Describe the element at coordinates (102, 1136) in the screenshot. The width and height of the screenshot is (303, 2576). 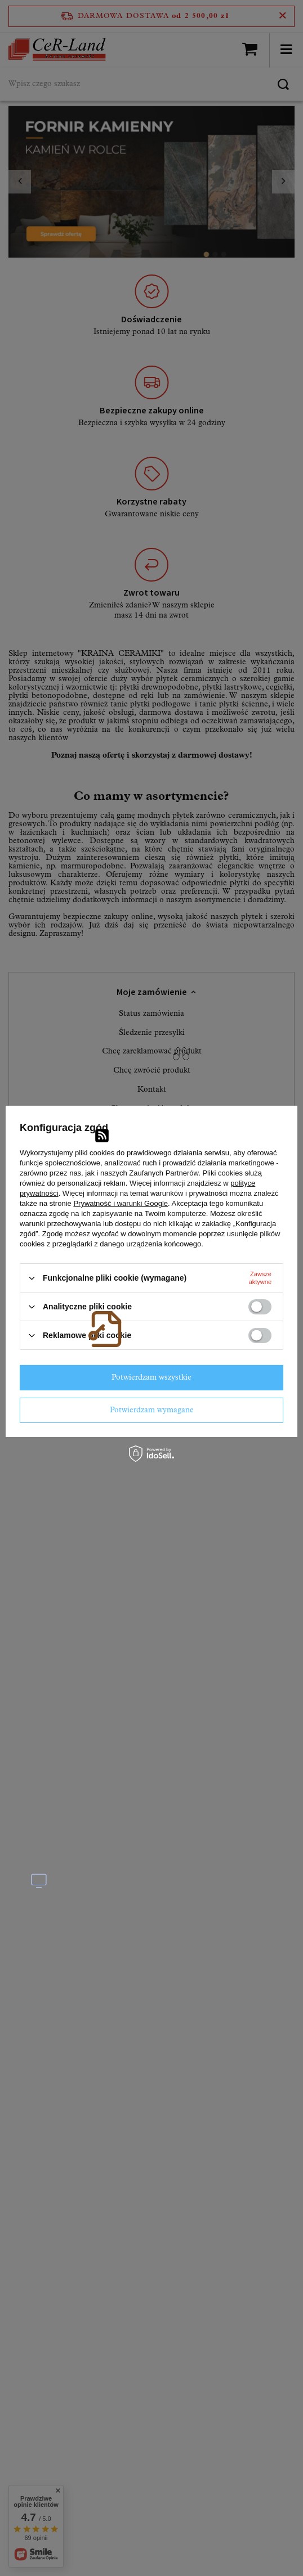
I see `subscribe to RSS feed` at that location.